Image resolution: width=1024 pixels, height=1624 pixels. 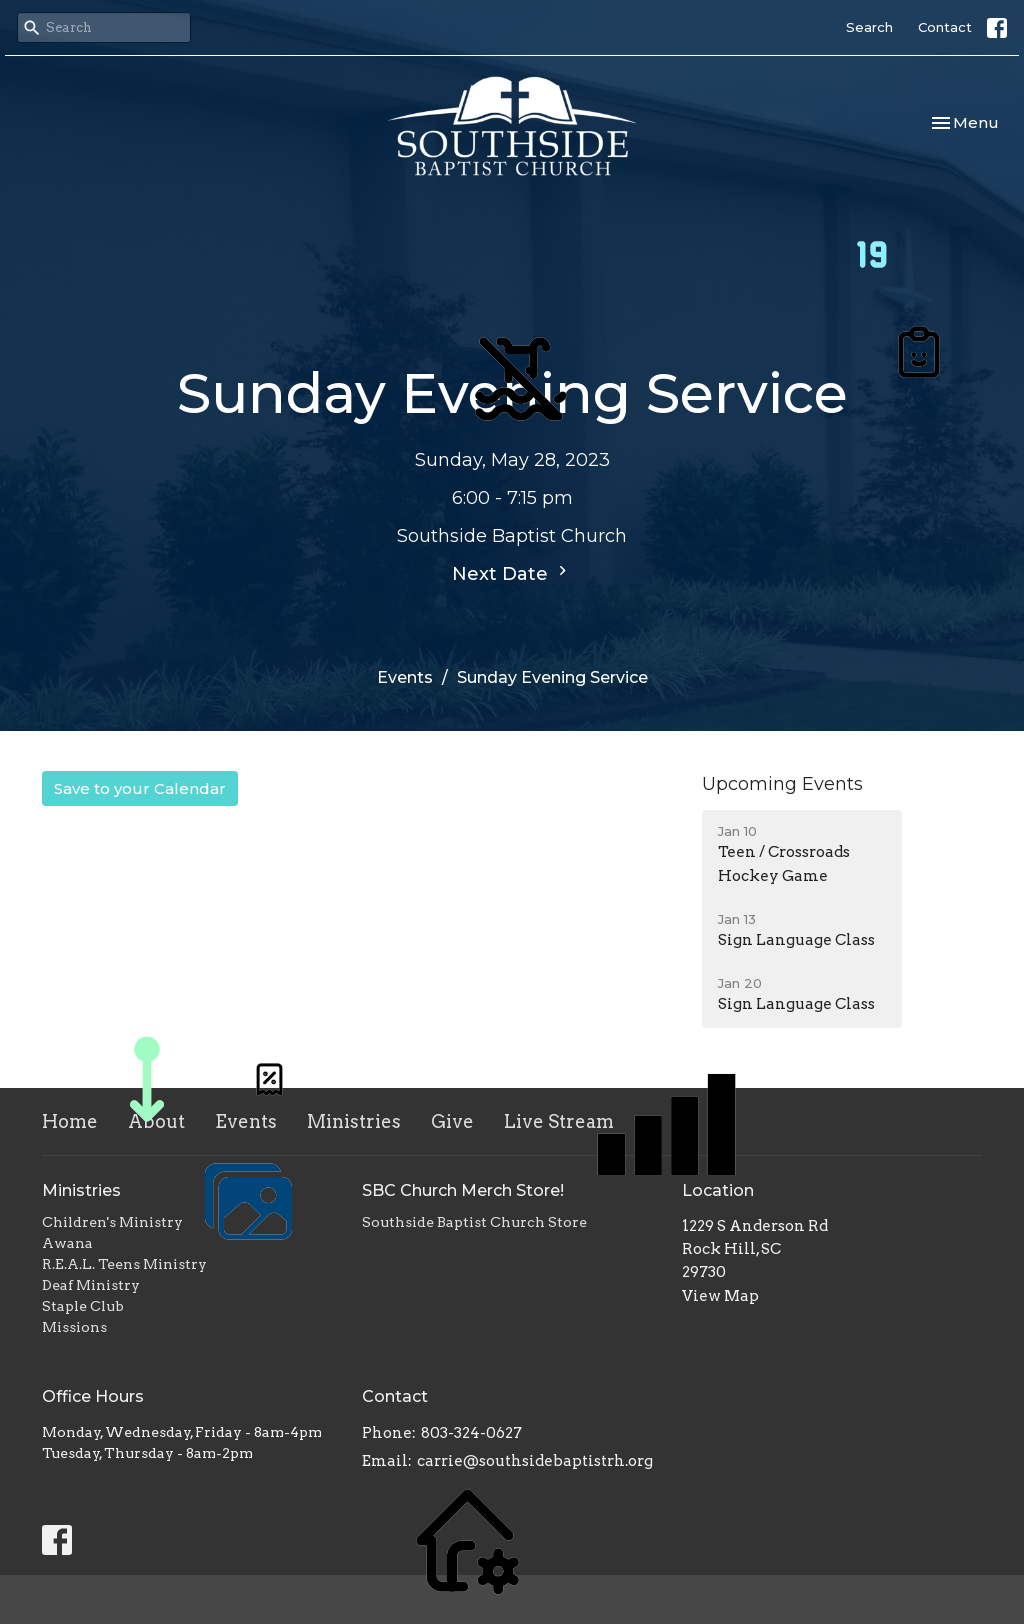 What do you see at coordinates (919, 352) in the screenshot?
I see `view feedback or satisfaction survey` at bounding box center [919, 352].